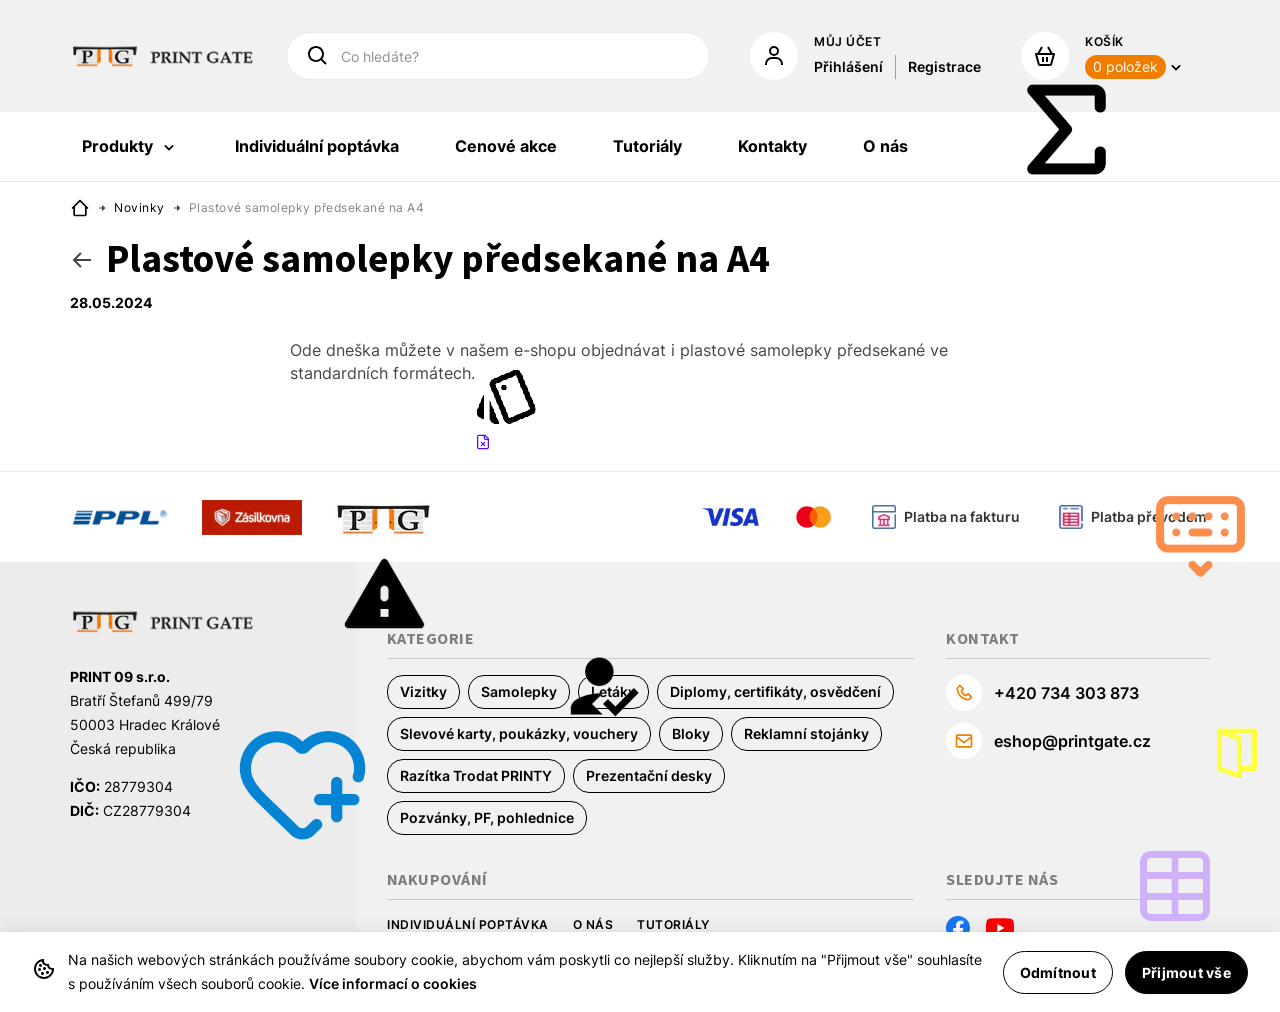 The height and width of the screenshot is (1012, 1280). I want to click on add to favorites, so click(302, 782).